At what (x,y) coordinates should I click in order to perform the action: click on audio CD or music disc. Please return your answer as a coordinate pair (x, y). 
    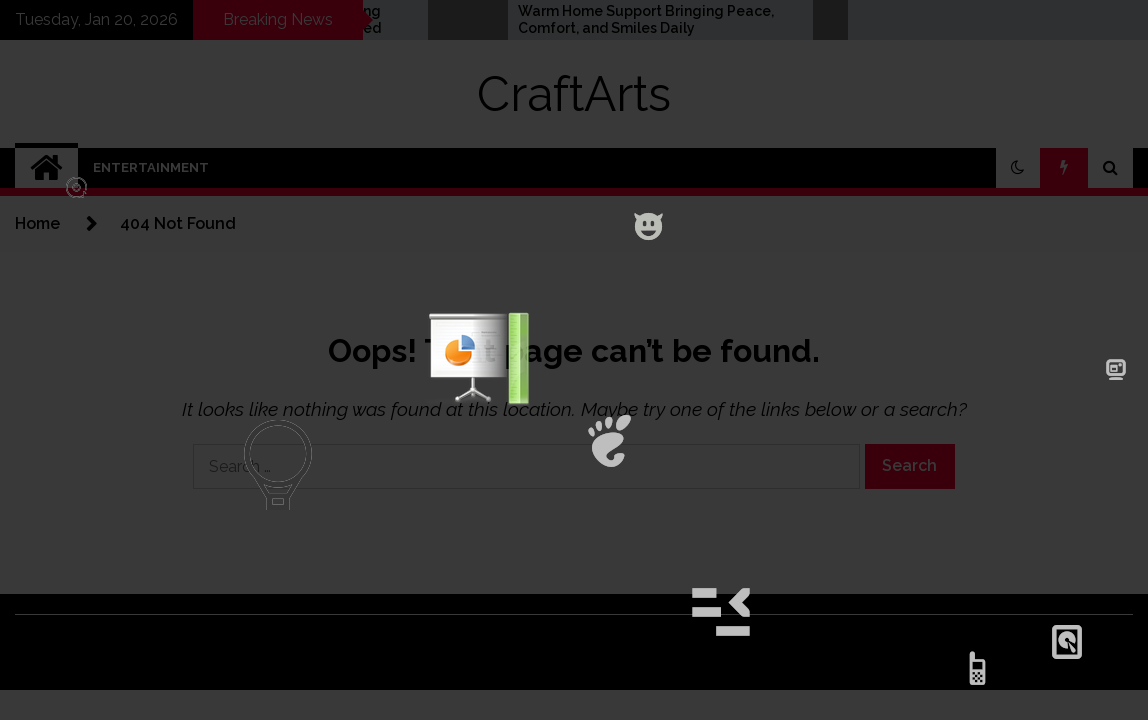
    Looking at the image, I should click on (76, 187).